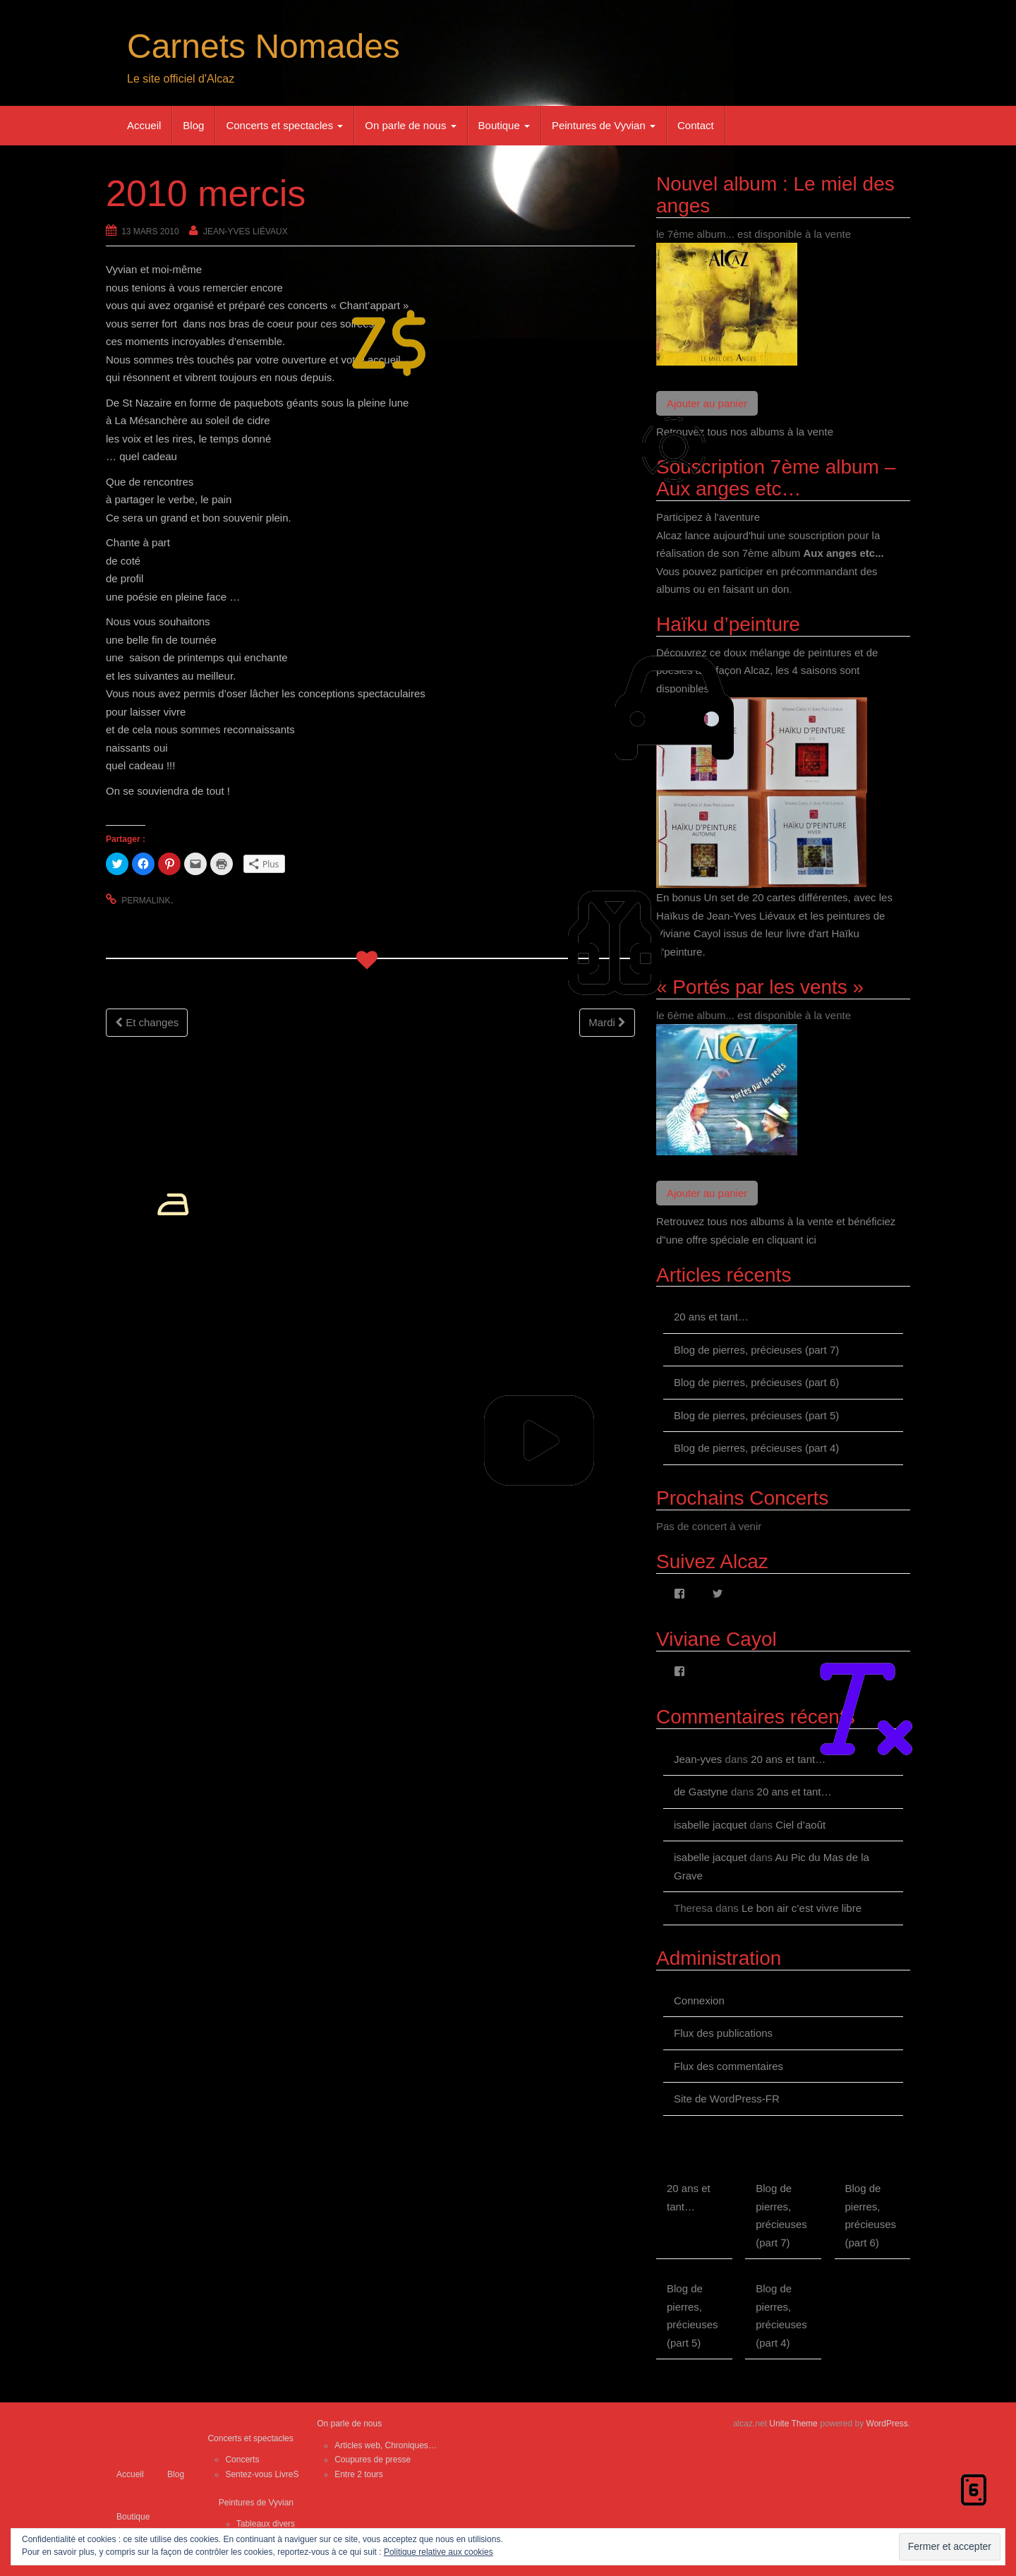 This screenshot has width=1016, height=2576. What do you see at coordinates (674, 450) in the screenshot?
I see `user profile pending or incomplete` at bounding box center [674, 450].